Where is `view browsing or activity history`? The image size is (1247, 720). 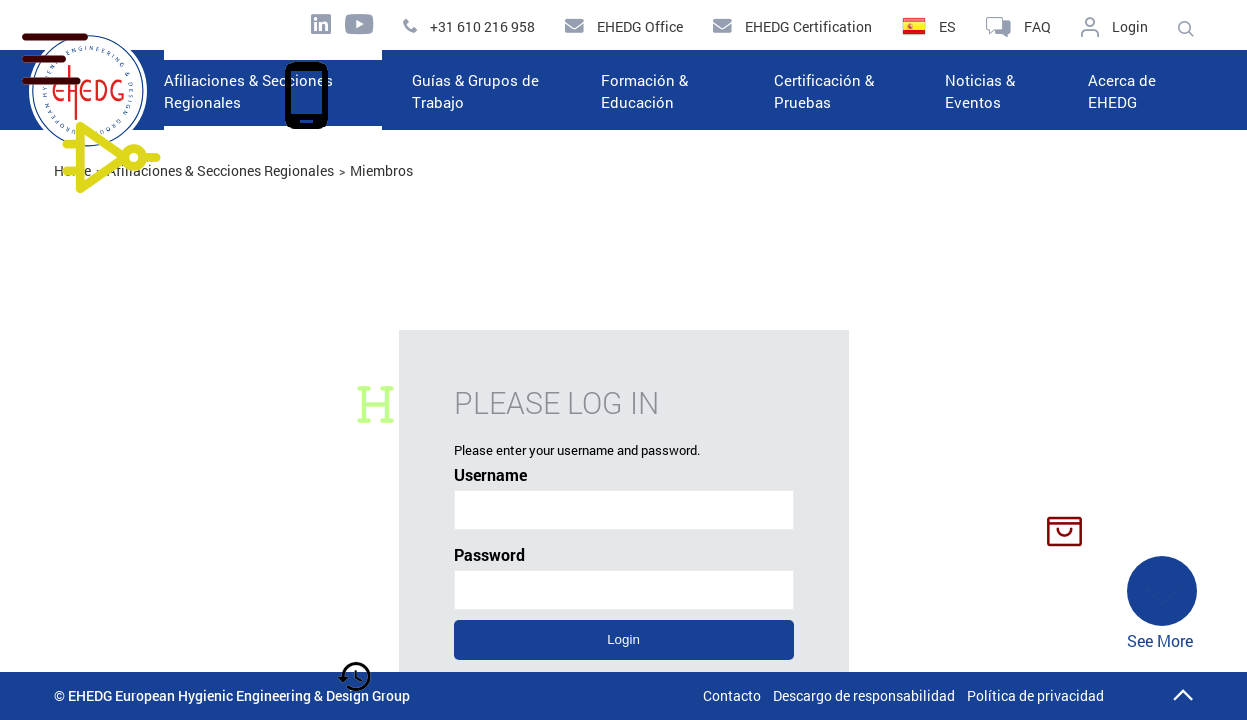 view browsing or activity history is located at coordinates (354, 676).